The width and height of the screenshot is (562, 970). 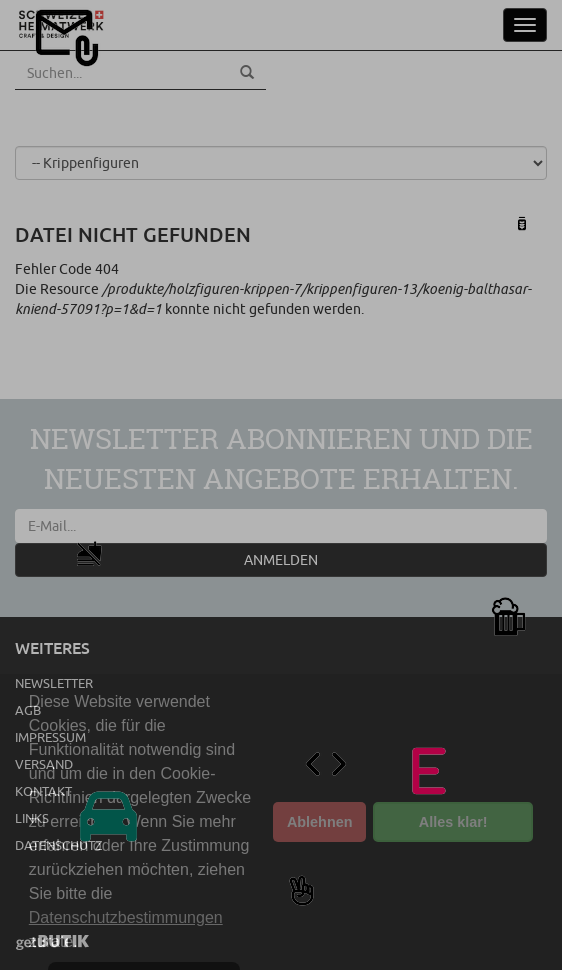 What do you see at coordinates (302, 890) in the screenshot?
I see `peace sign or victory gesture` at bounding box center [302, 890].